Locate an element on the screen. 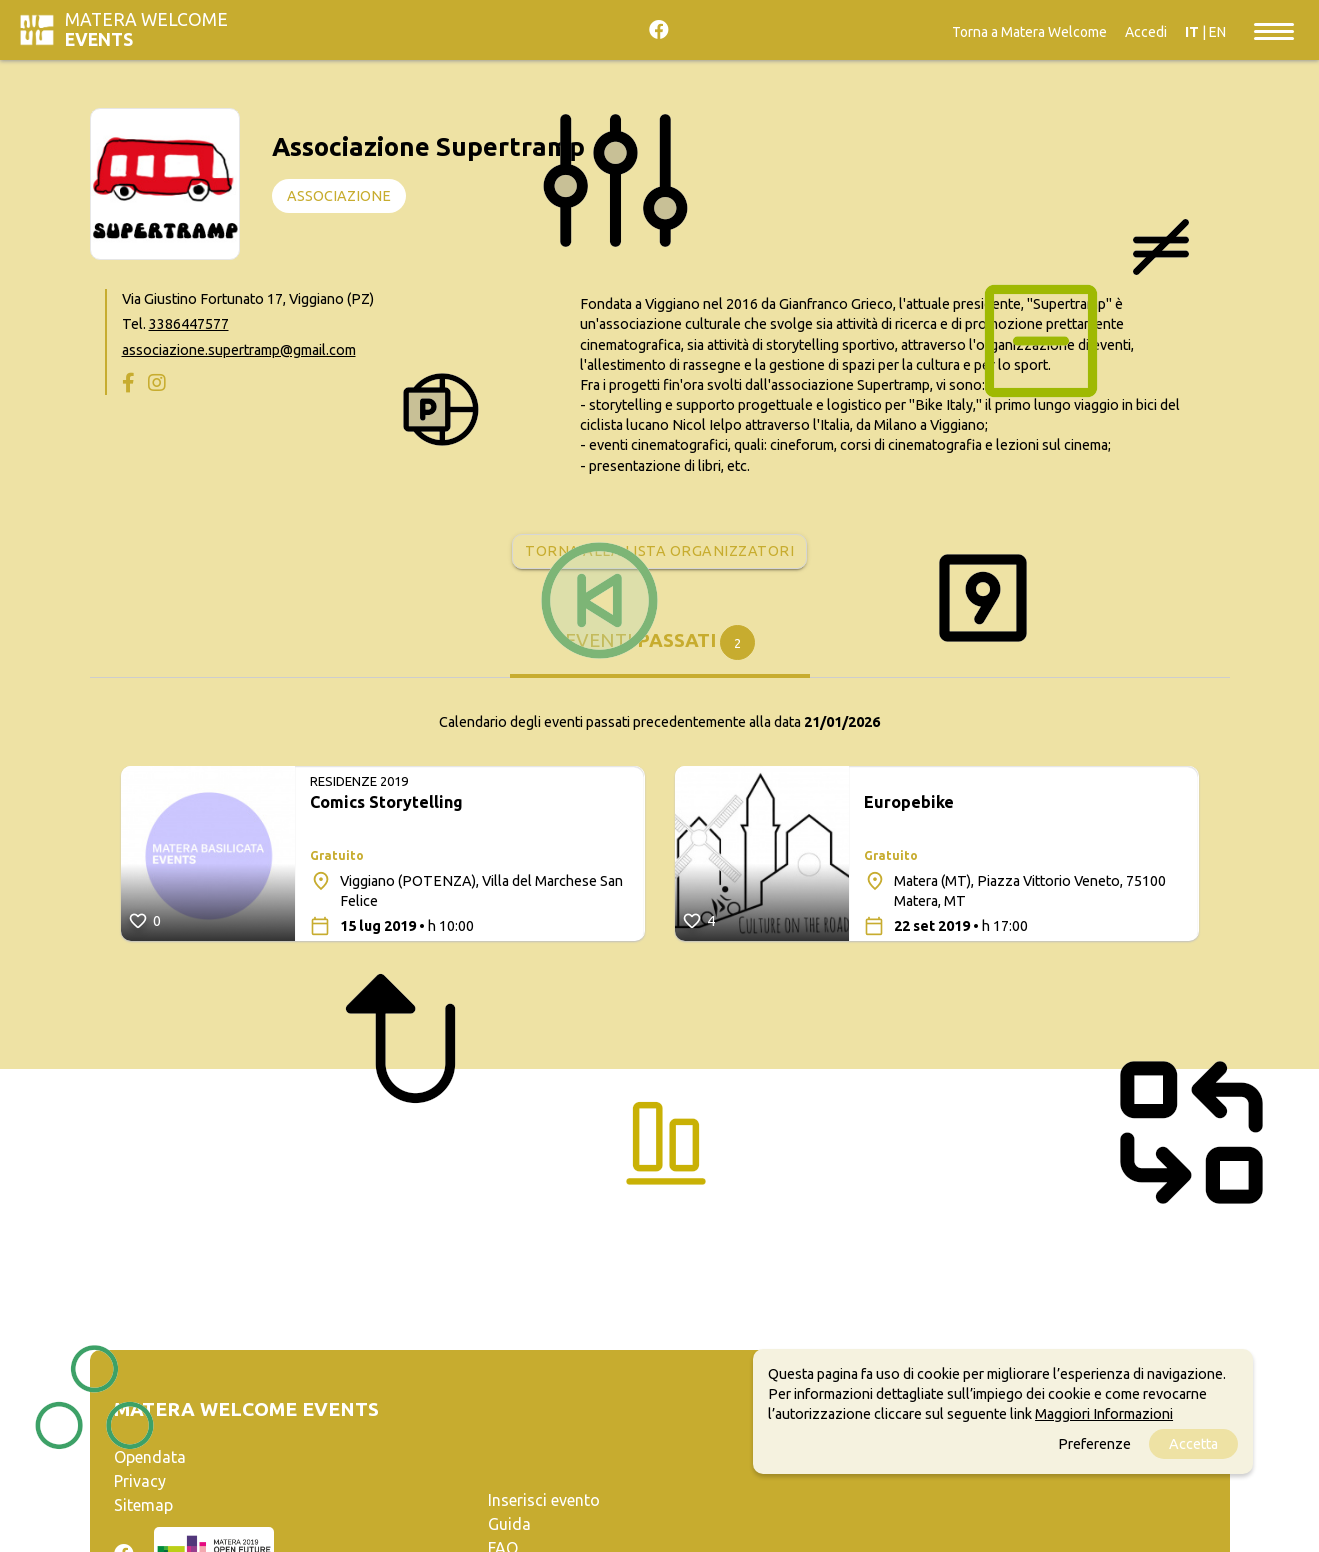 This screenshot has width=1319, height=1552. adjust settings or preferences is located at coordinates (615, 180).